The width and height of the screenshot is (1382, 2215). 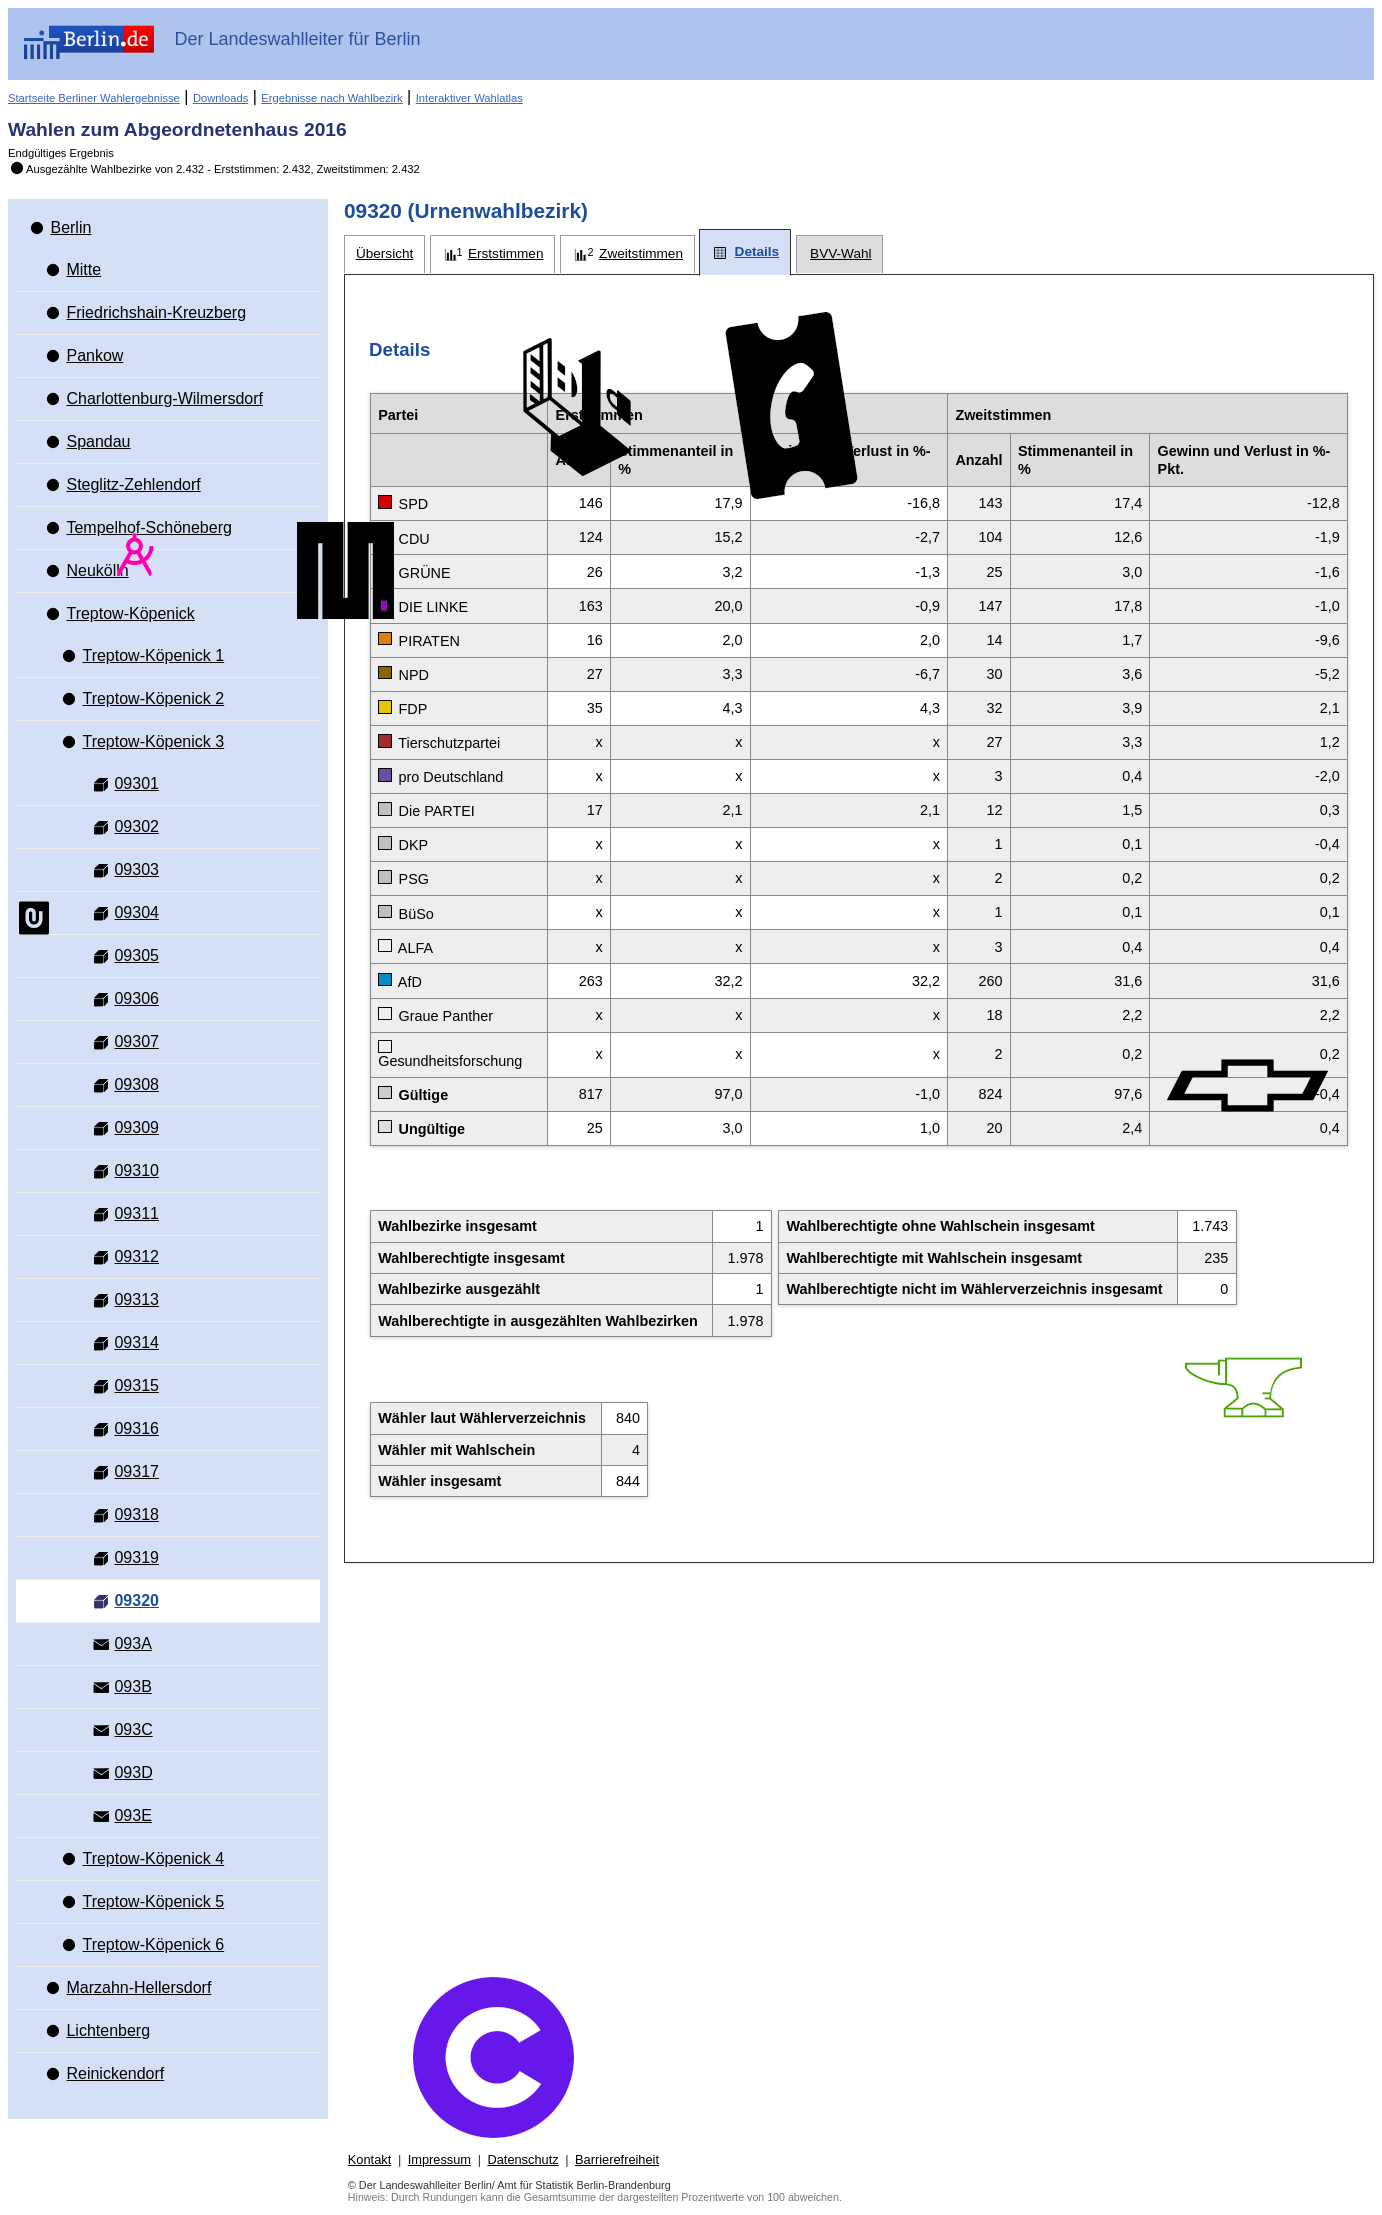 What do you see at coordinates (1243, 1387) in the screenshot?
I see `conda-forge community package repository` at bounding box center [1243, 1387].